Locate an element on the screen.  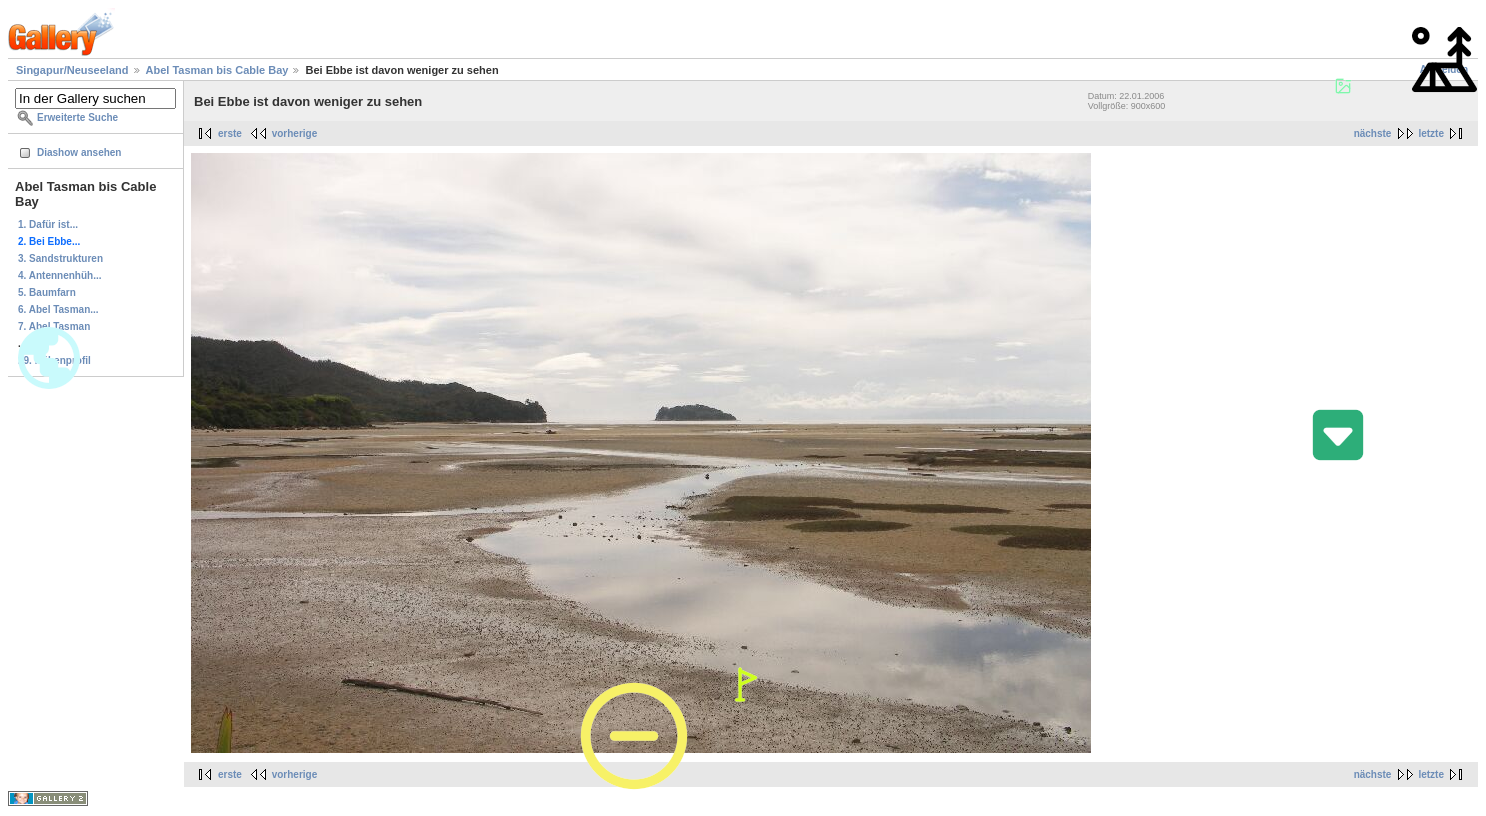
switch to global or worldwide view is located at coordinates (49, 358).